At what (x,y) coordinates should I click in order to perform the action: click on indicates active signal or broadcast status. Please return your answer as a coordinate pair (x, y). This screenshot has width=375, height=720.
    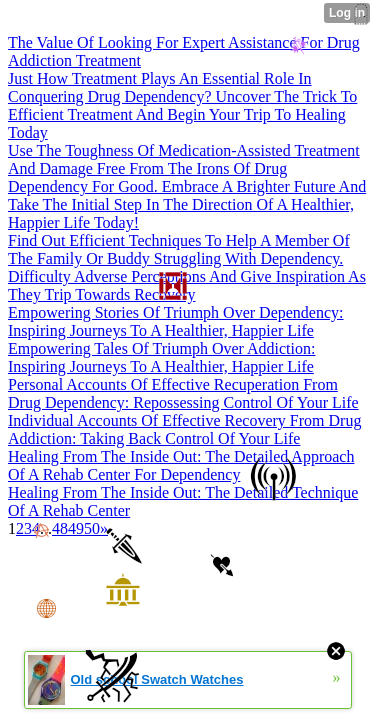
    Looking at the image, I should click on (273, 477).